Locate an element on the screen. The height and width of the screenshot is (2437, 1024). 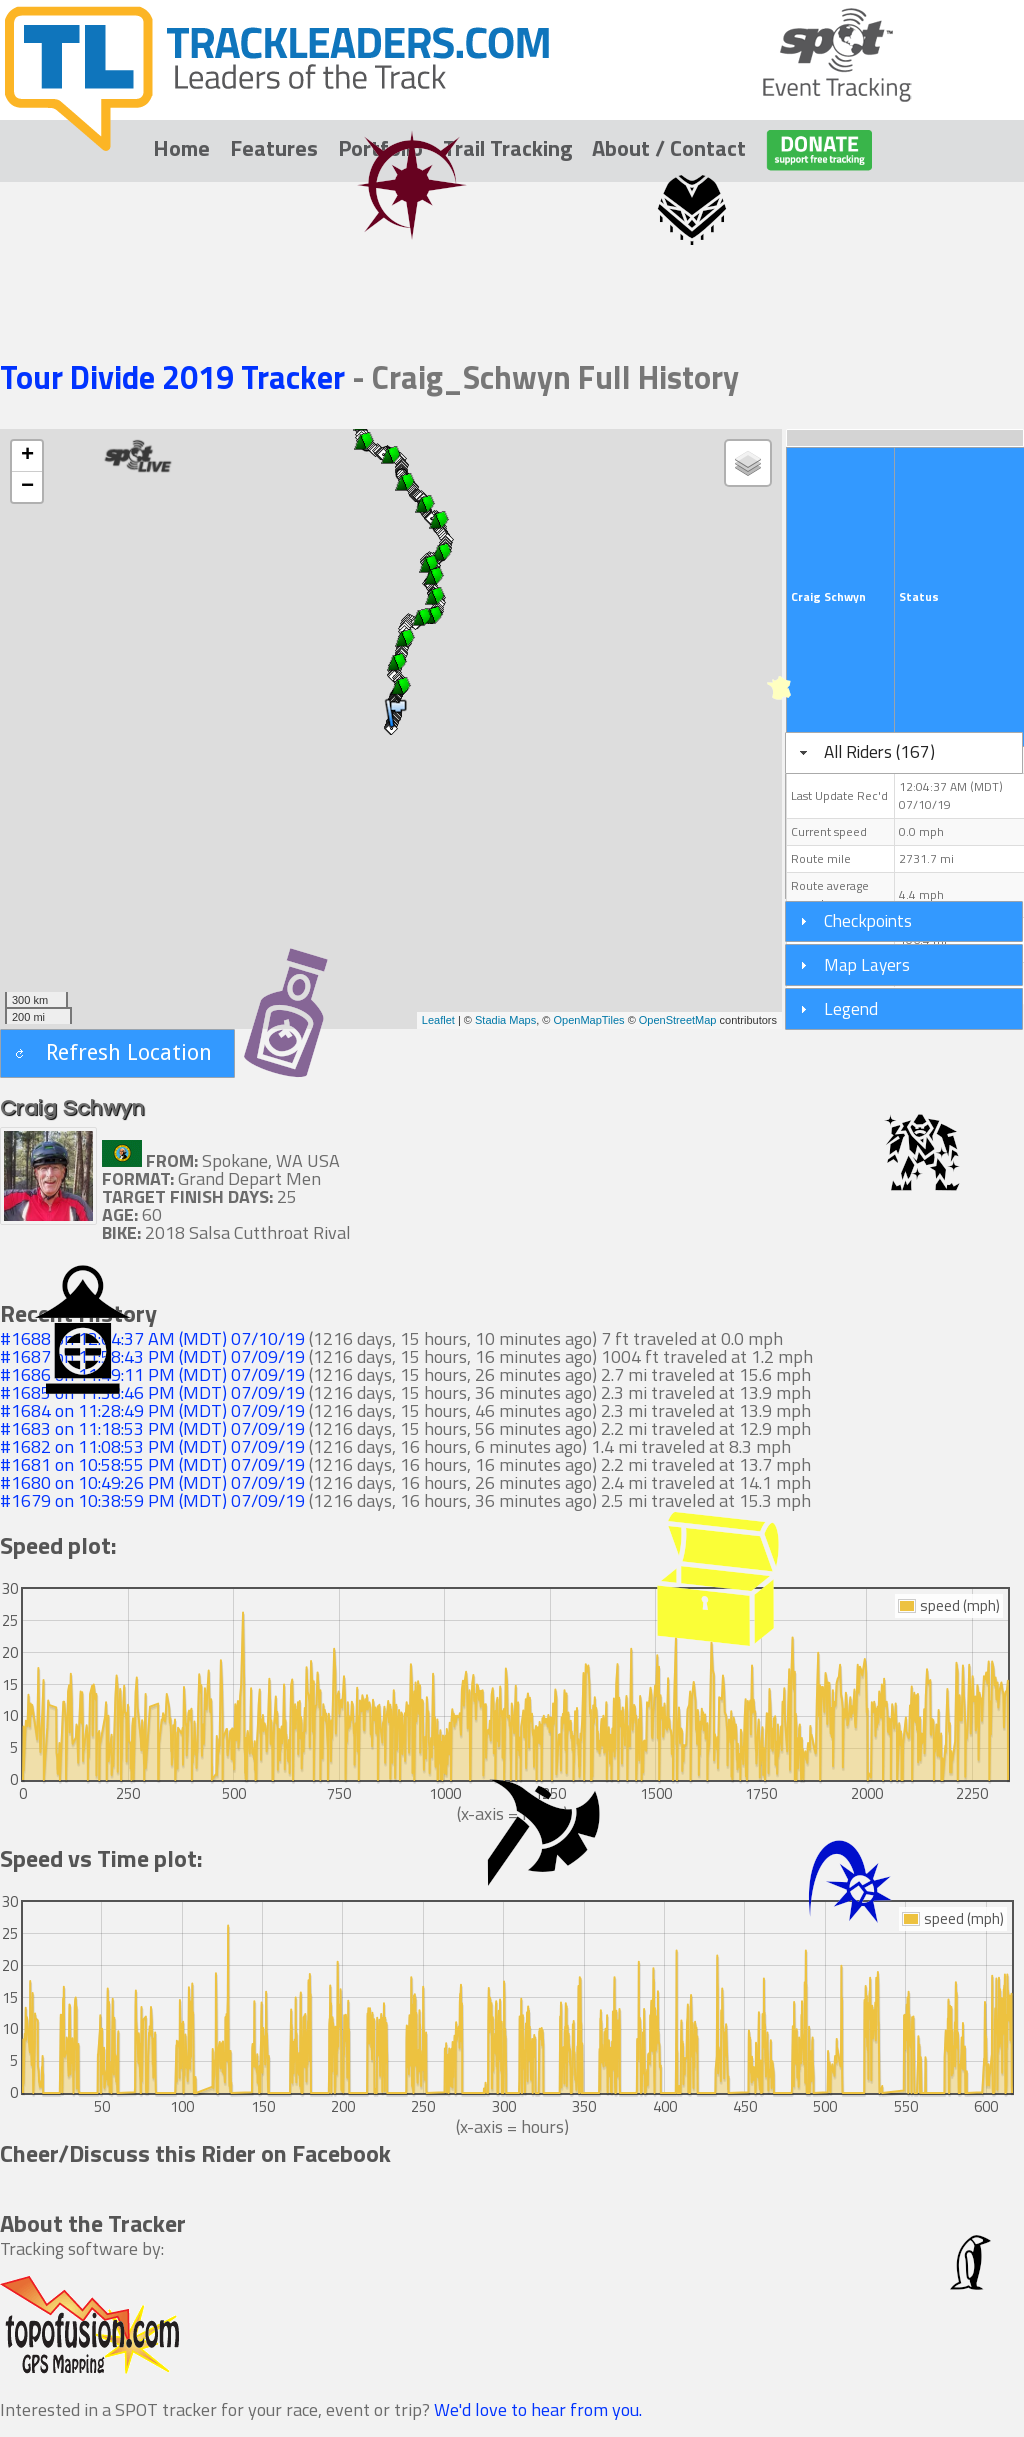
select France as your country or region is located at coordinates (779, 688).